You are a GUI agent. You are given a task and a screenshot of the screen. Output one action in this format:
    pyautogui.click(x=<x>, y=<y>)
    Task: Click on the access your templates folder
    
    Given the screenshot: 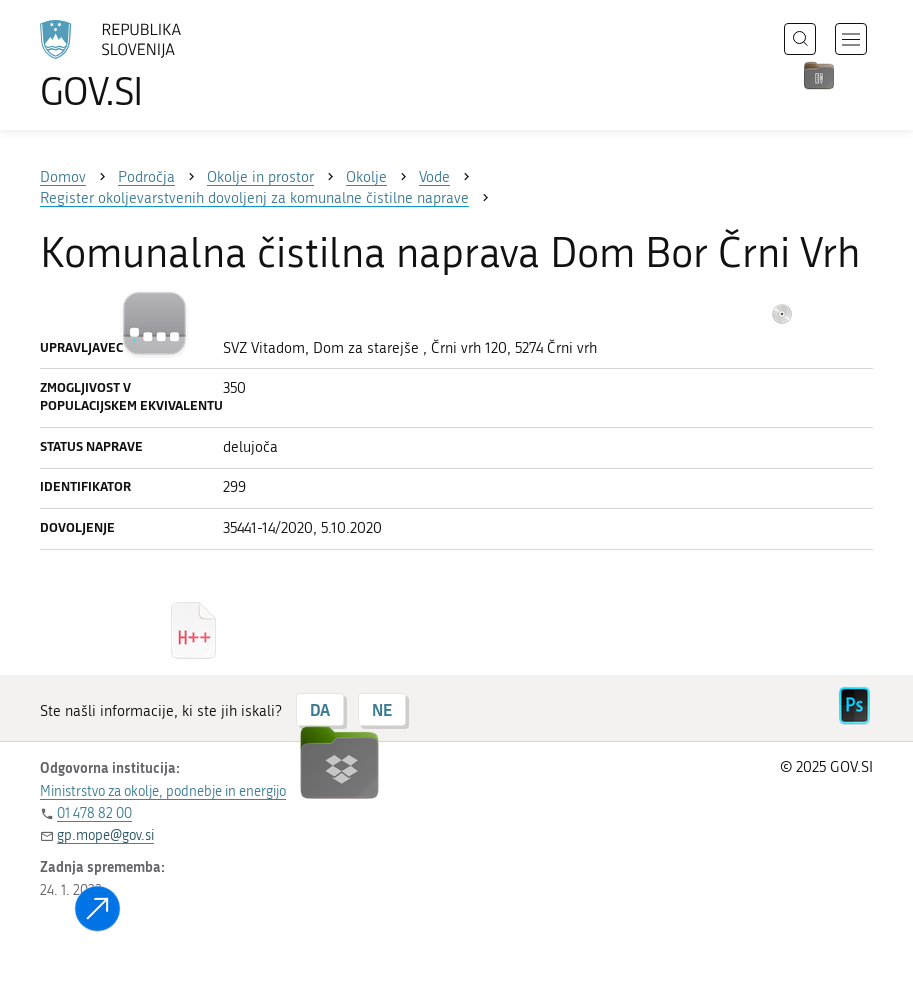 What is the action you would take?
    pyautogui.click(x=819, y=75)
    